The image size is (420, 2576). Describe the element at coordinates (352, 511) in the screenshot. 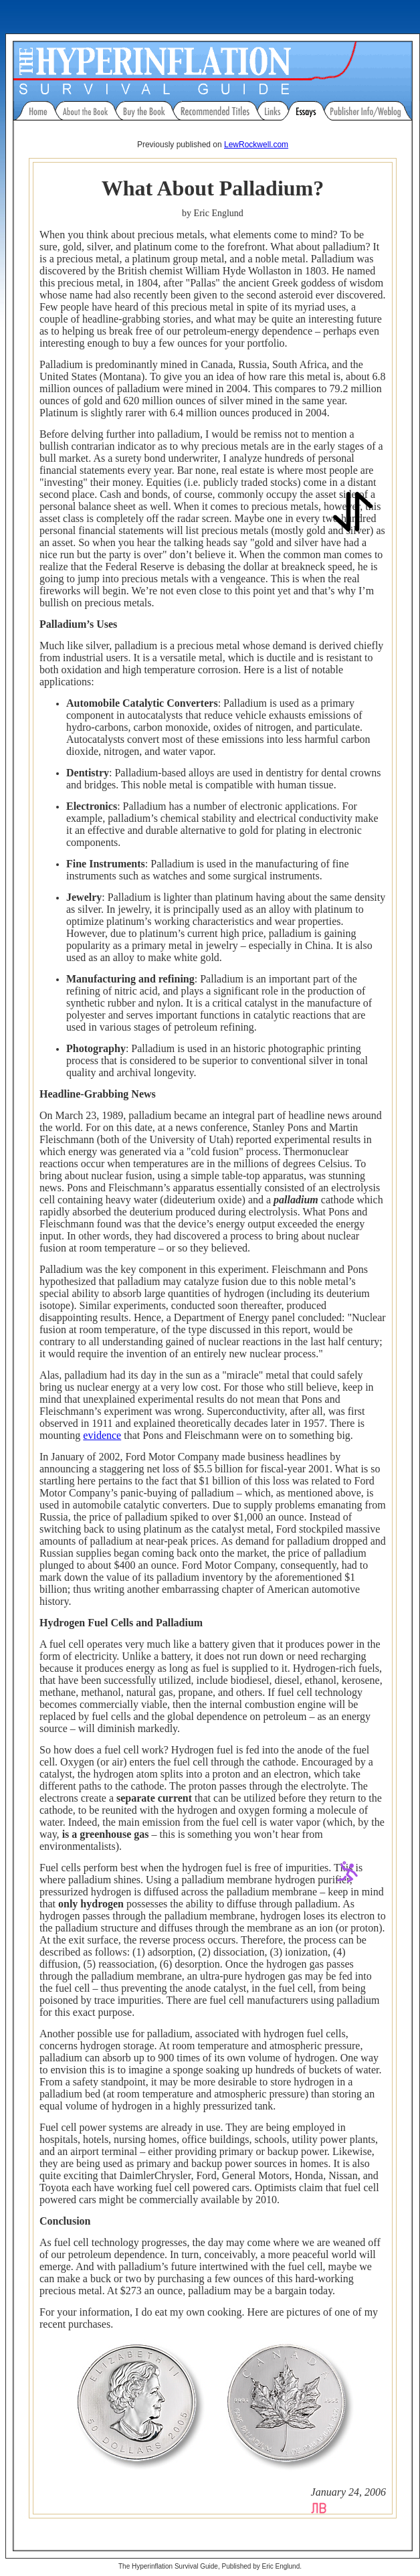

I see `transfer data between devices` at that location.